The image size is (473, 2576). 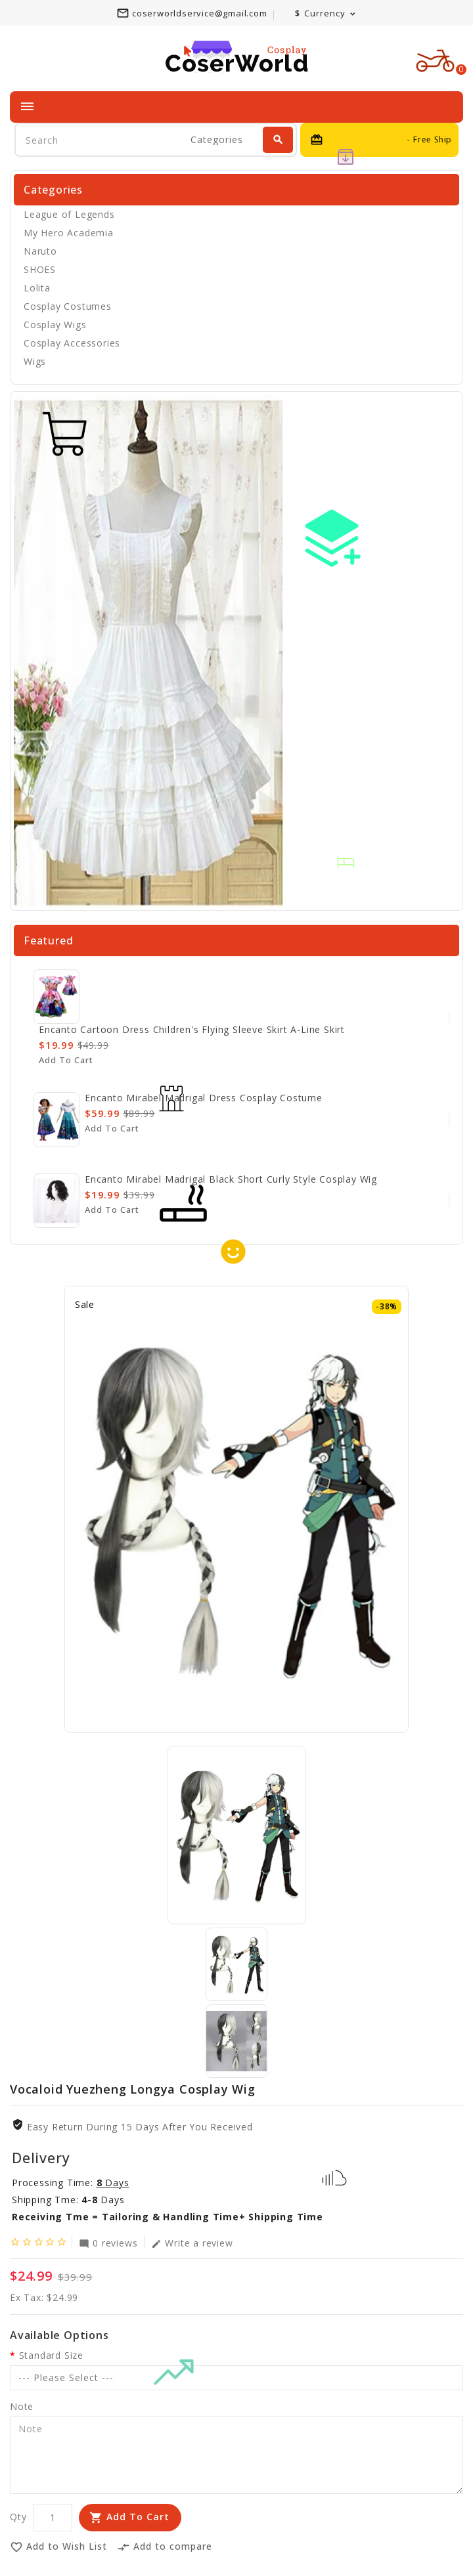 What do you see at coordinates (334, 2178) in the screenshot?
I see `open soundcloud app` at bounding box center [334, 2178].